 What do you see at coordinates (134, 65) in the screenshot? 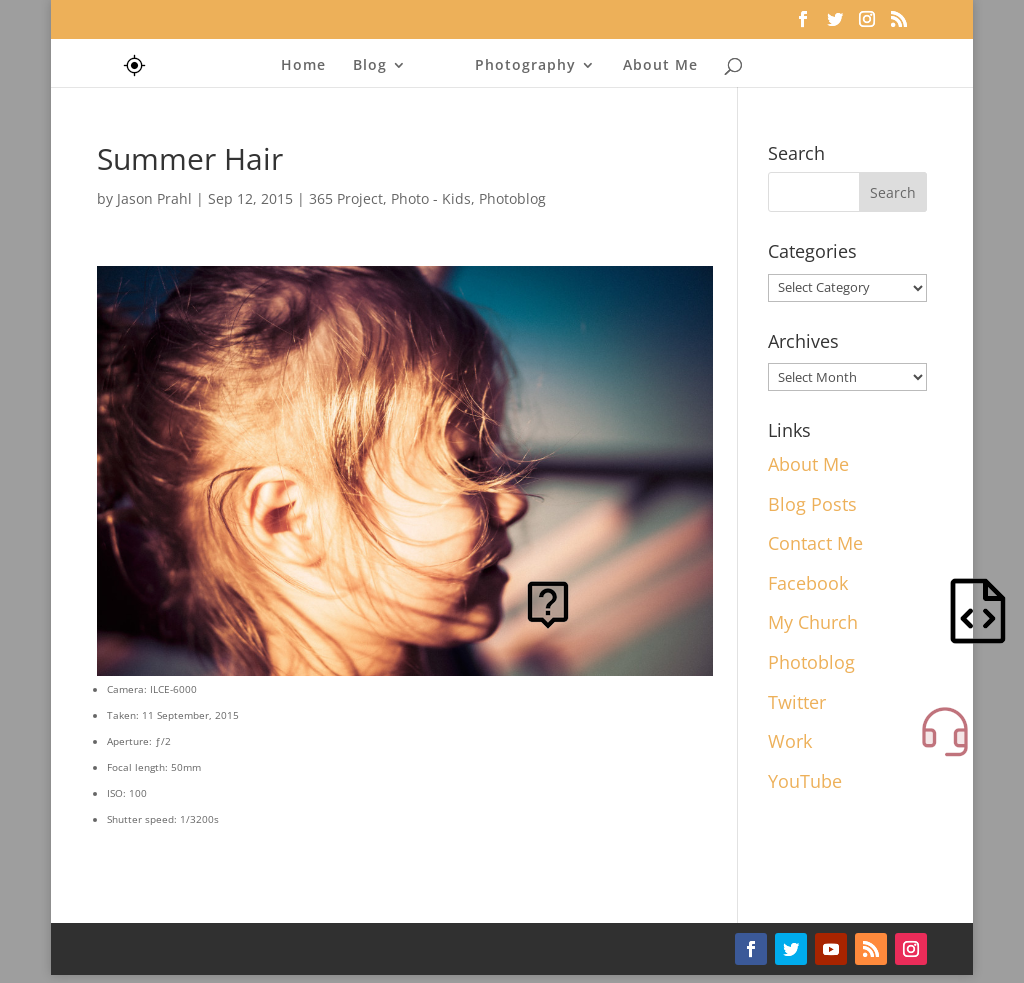
I see `lock onto current GPS location` at bounding box center [134, 65].